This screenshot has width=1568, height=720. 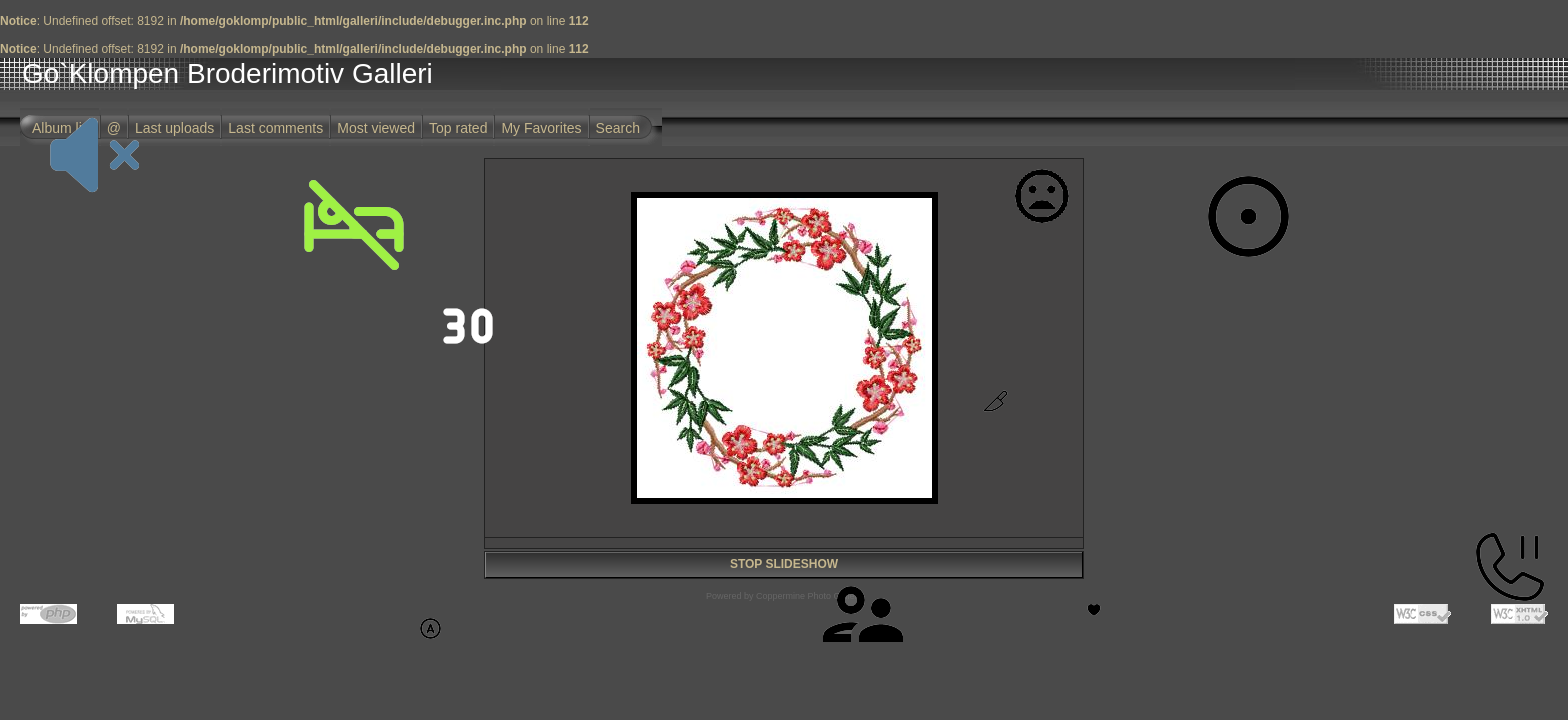 What do you see at coordinates (468, 326) in the screenshot?
I see `indicates 30 items, days, or units` at bounding box center [468, 326].